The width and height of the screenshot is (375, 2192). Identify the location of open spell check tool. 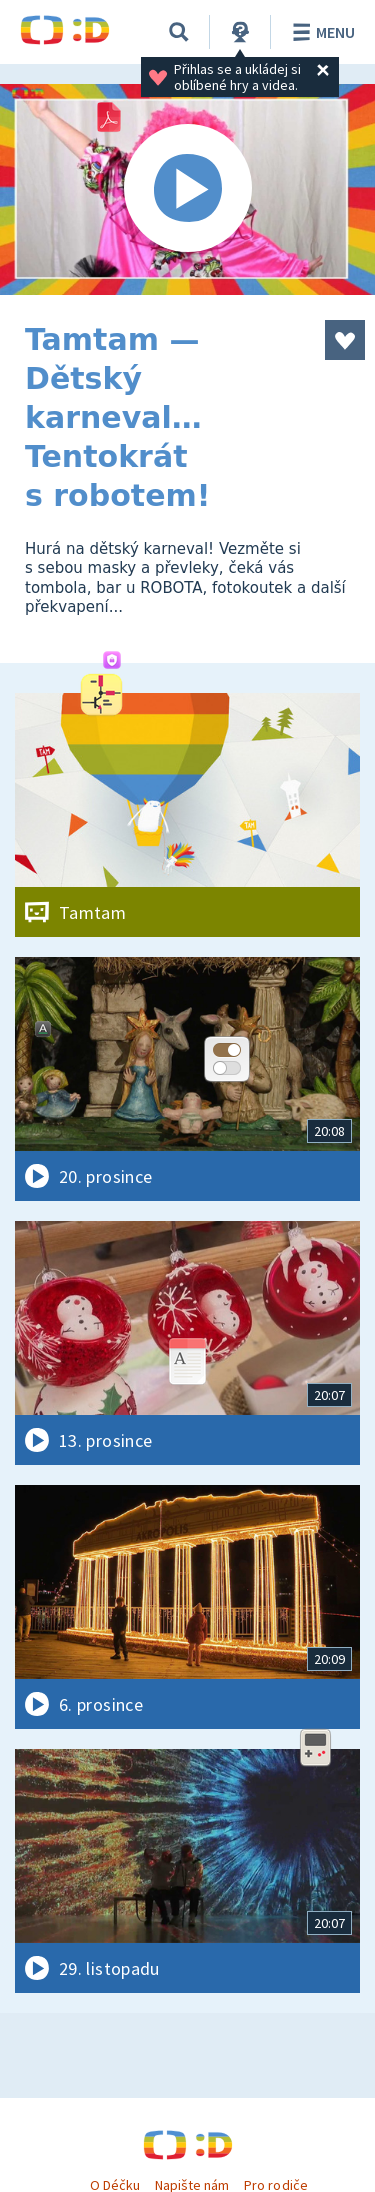
(43, 1029).